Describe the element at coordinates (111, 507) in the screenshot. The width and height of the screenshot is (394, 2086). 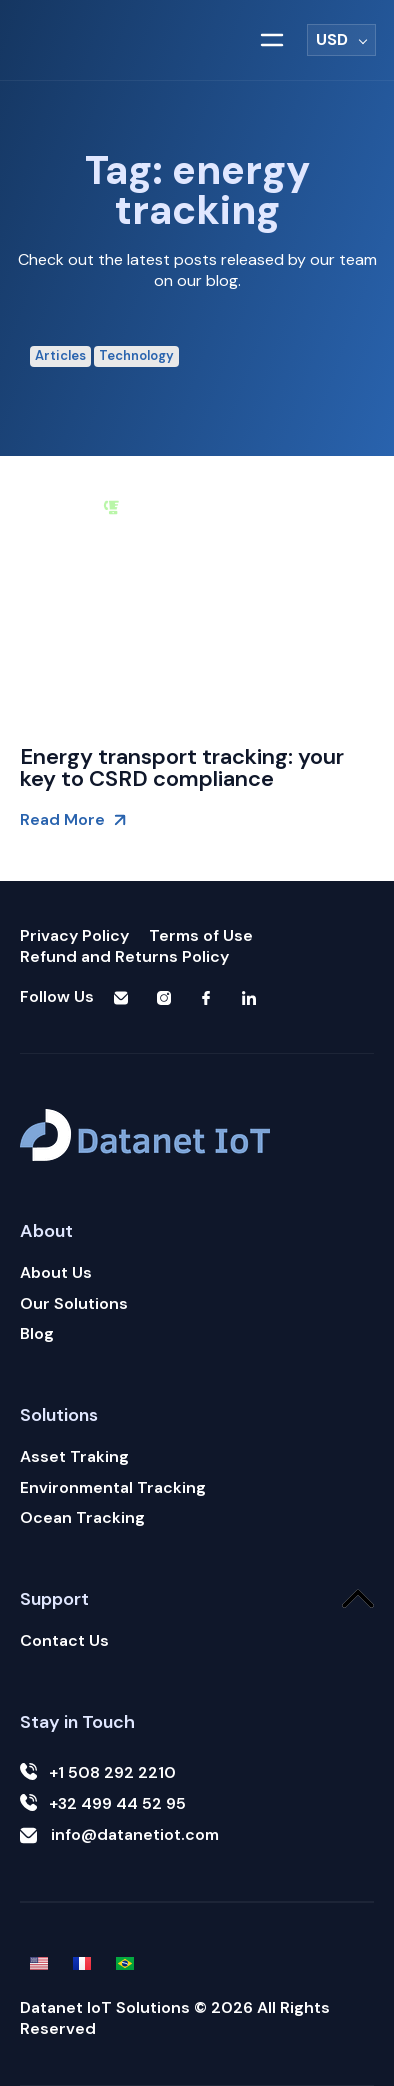
I see `a whimsical easter egg or joke icon` at that location.